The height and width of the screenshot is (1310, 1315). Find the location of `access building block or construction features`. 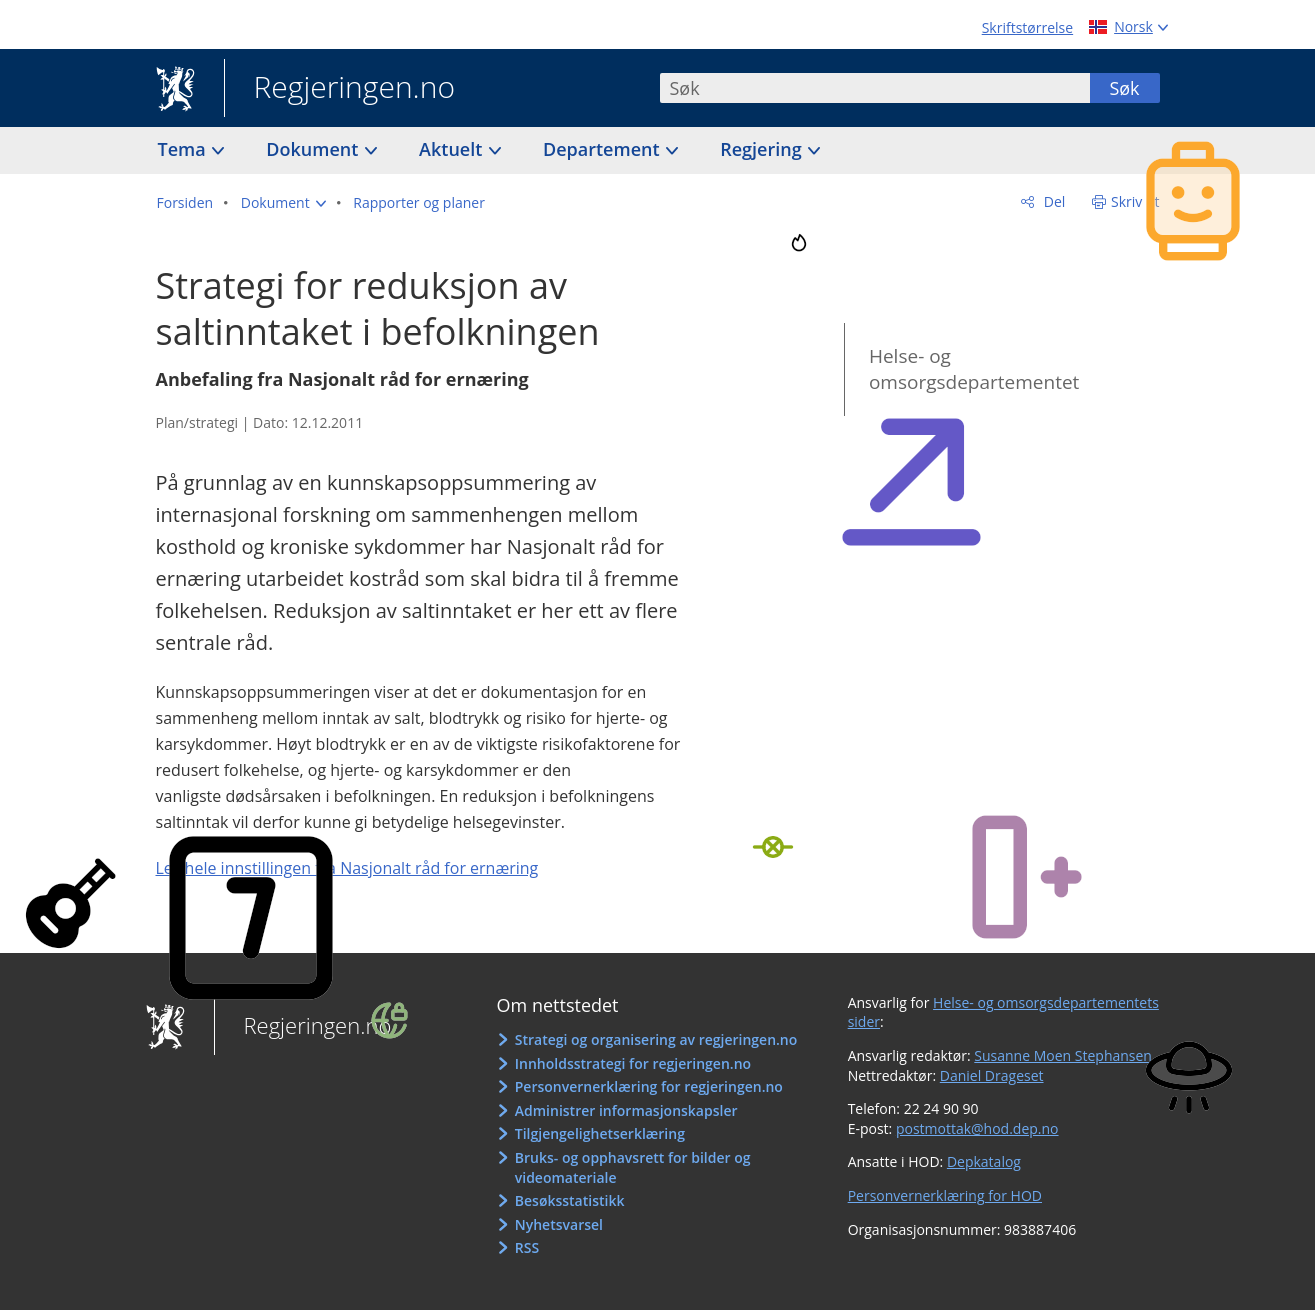

access building block or construction features is located at coordinates (1193, 201).